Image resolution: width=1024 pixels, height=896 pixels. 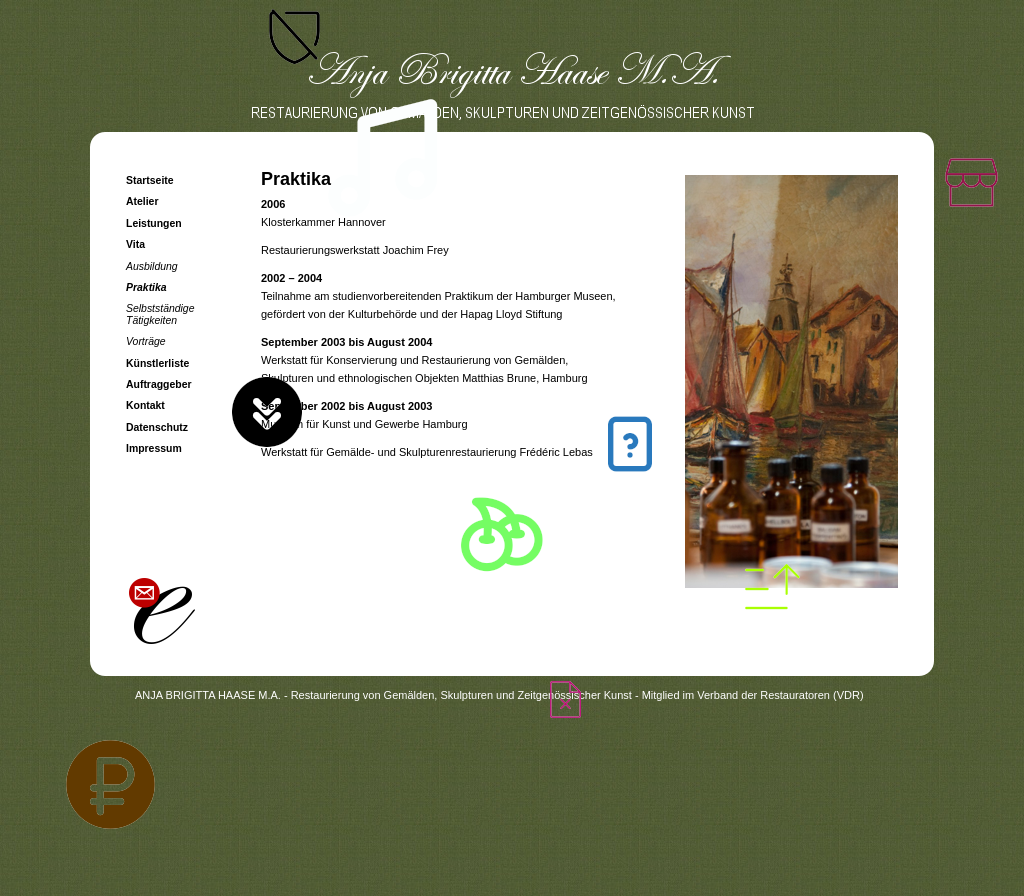 What do you see at coordinates (500, 534) in the screenshot?
I see `indicates fruit or produce category` at bounding box center [500, 534].